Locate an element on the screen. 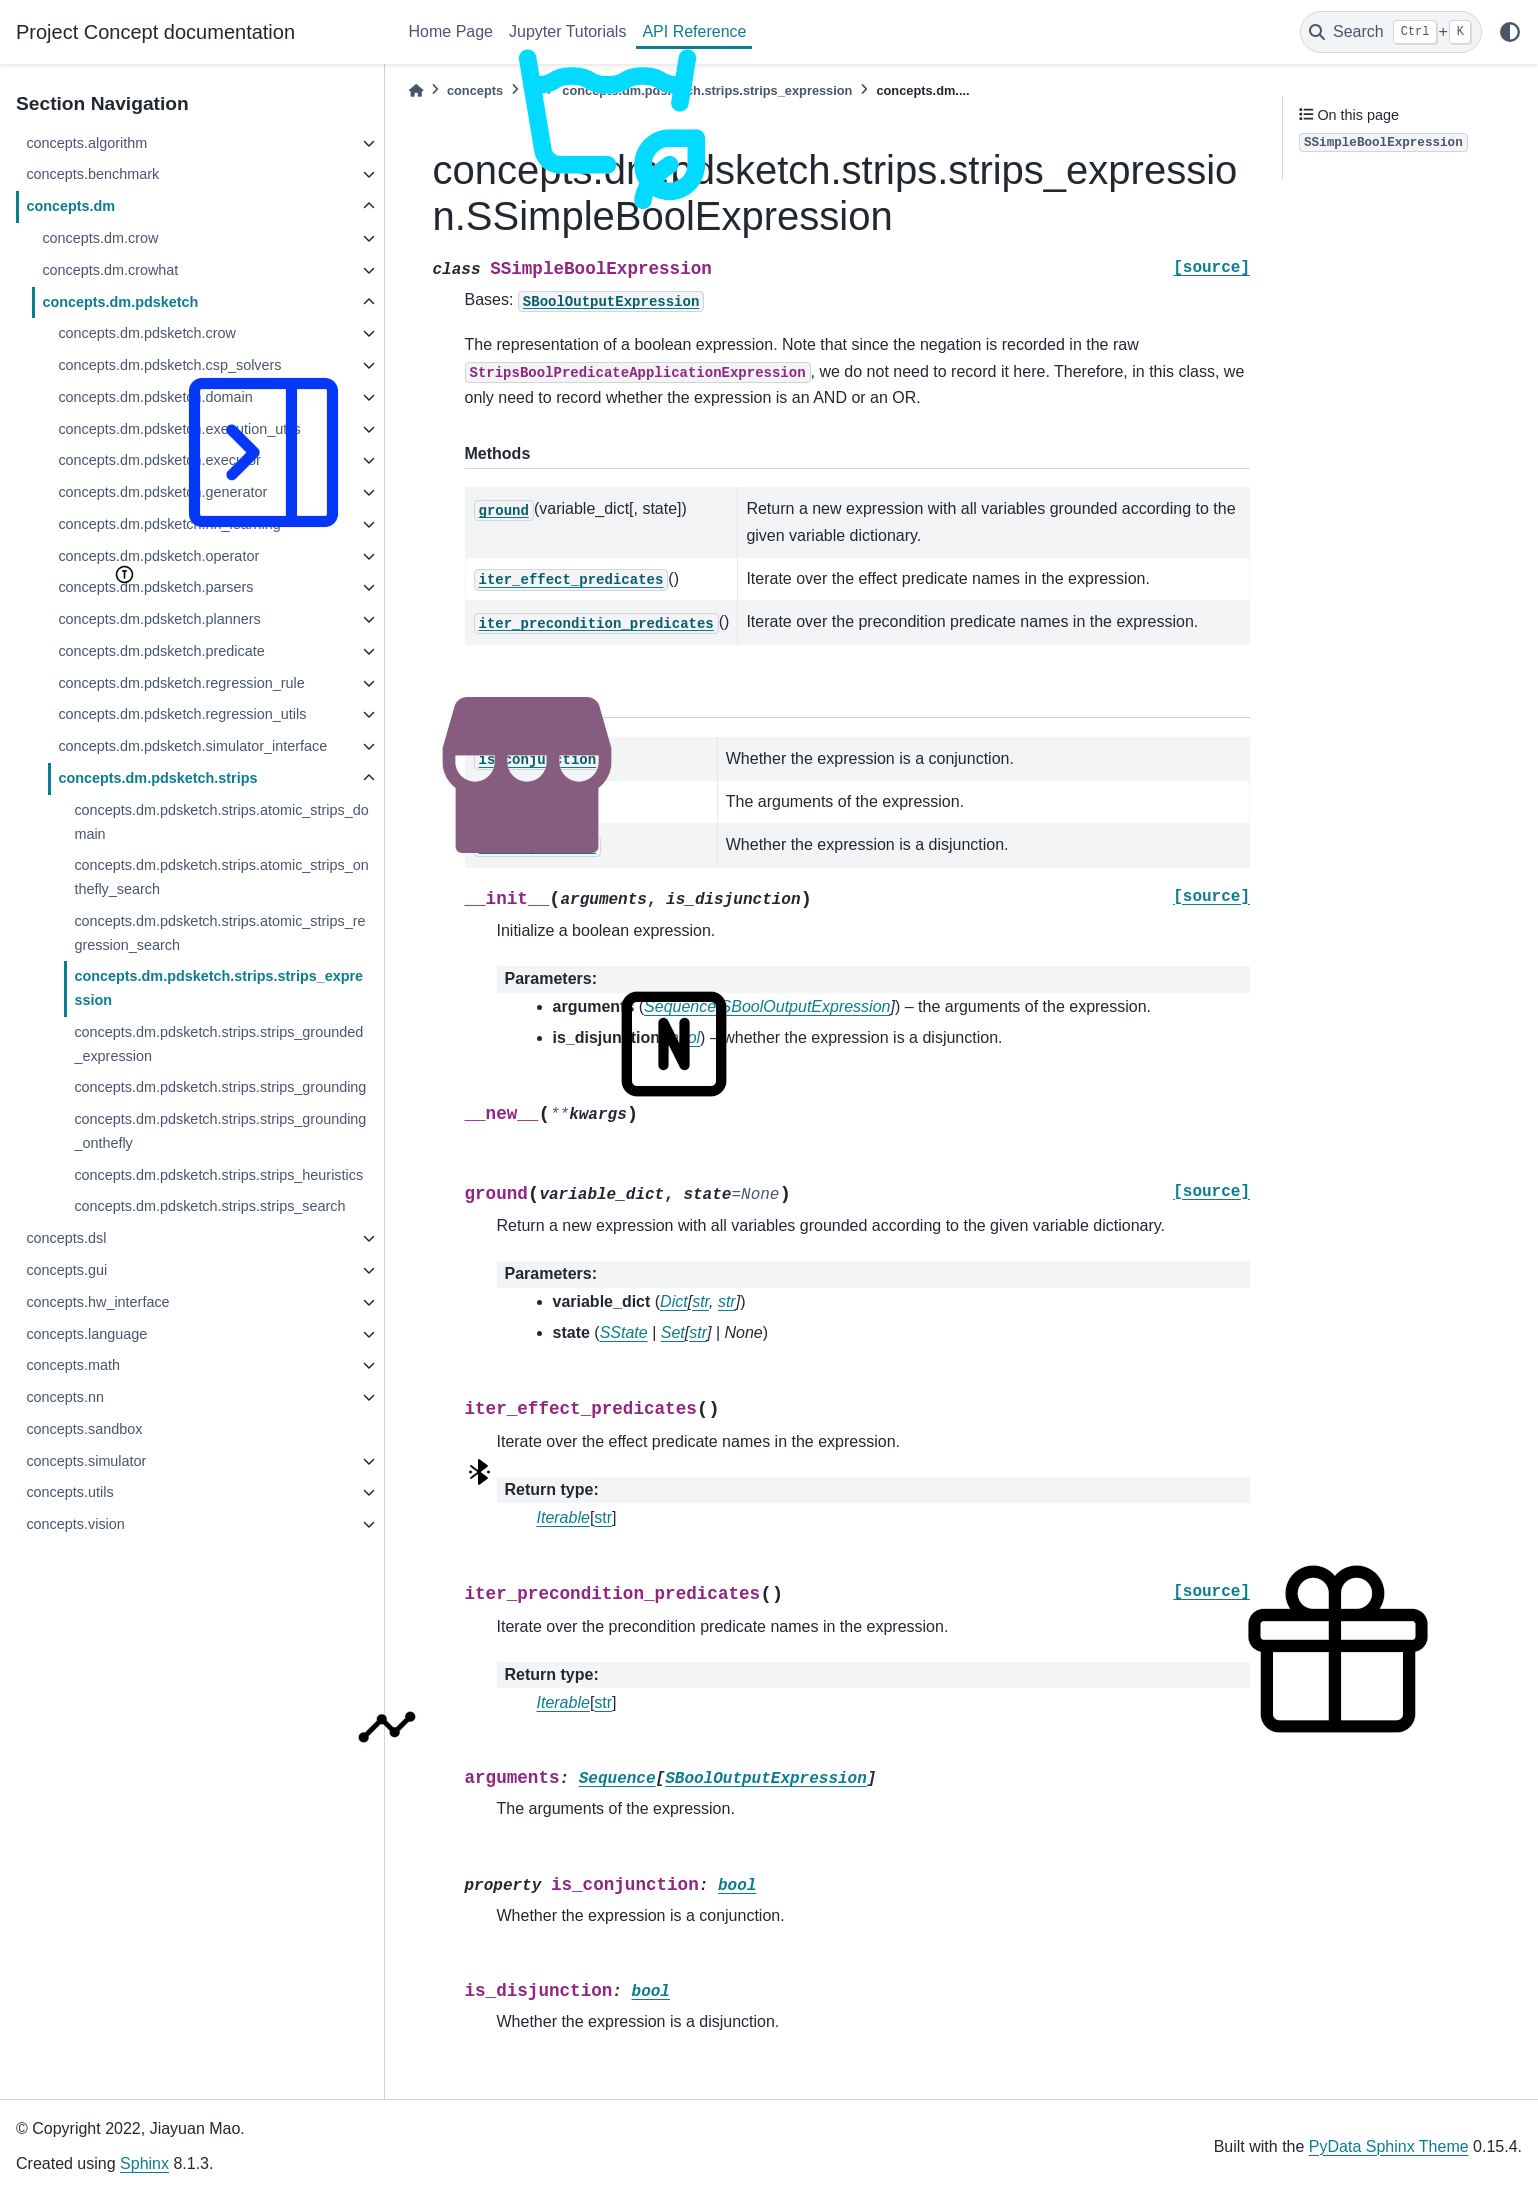 The height and width of the screenshot is (2193, 1538). view or send a gift is located at coordinates (1338, 1650).